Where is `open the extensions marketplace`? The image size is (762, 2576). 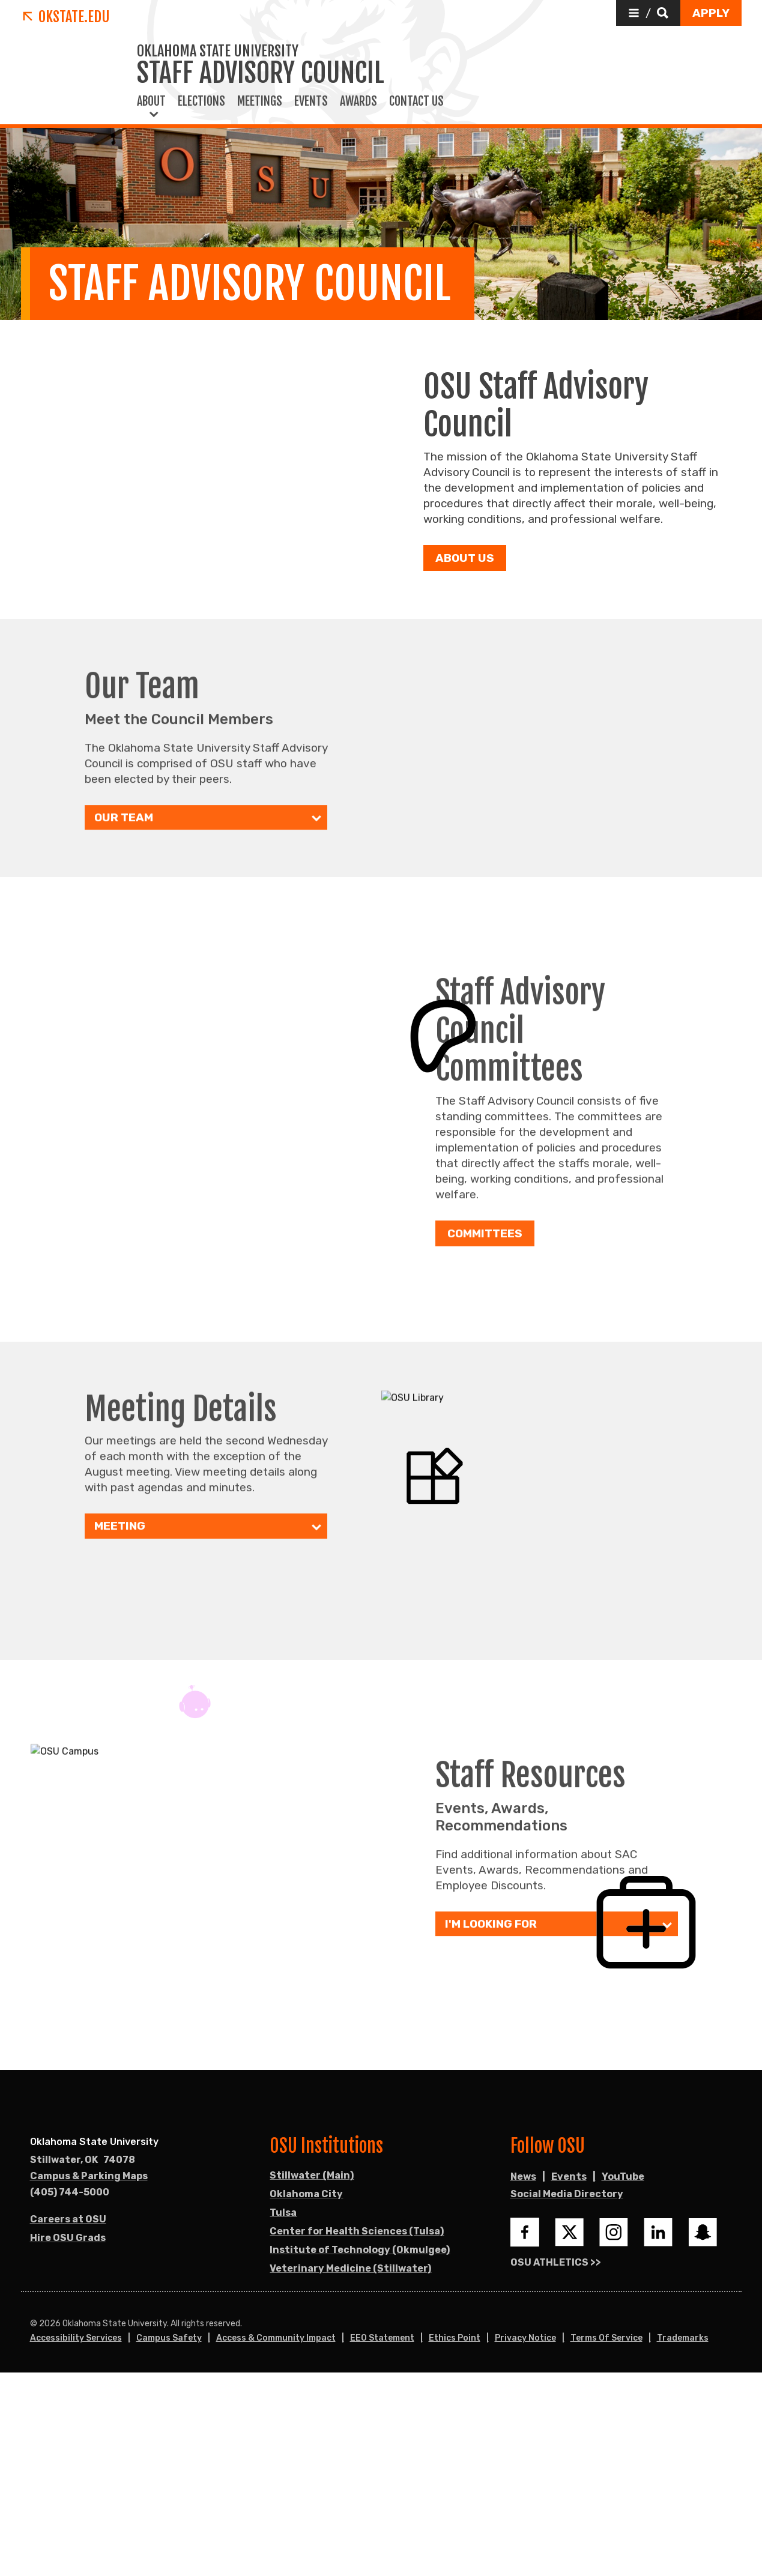 open the extensions marketplace is located at coordinates (432, 1476).